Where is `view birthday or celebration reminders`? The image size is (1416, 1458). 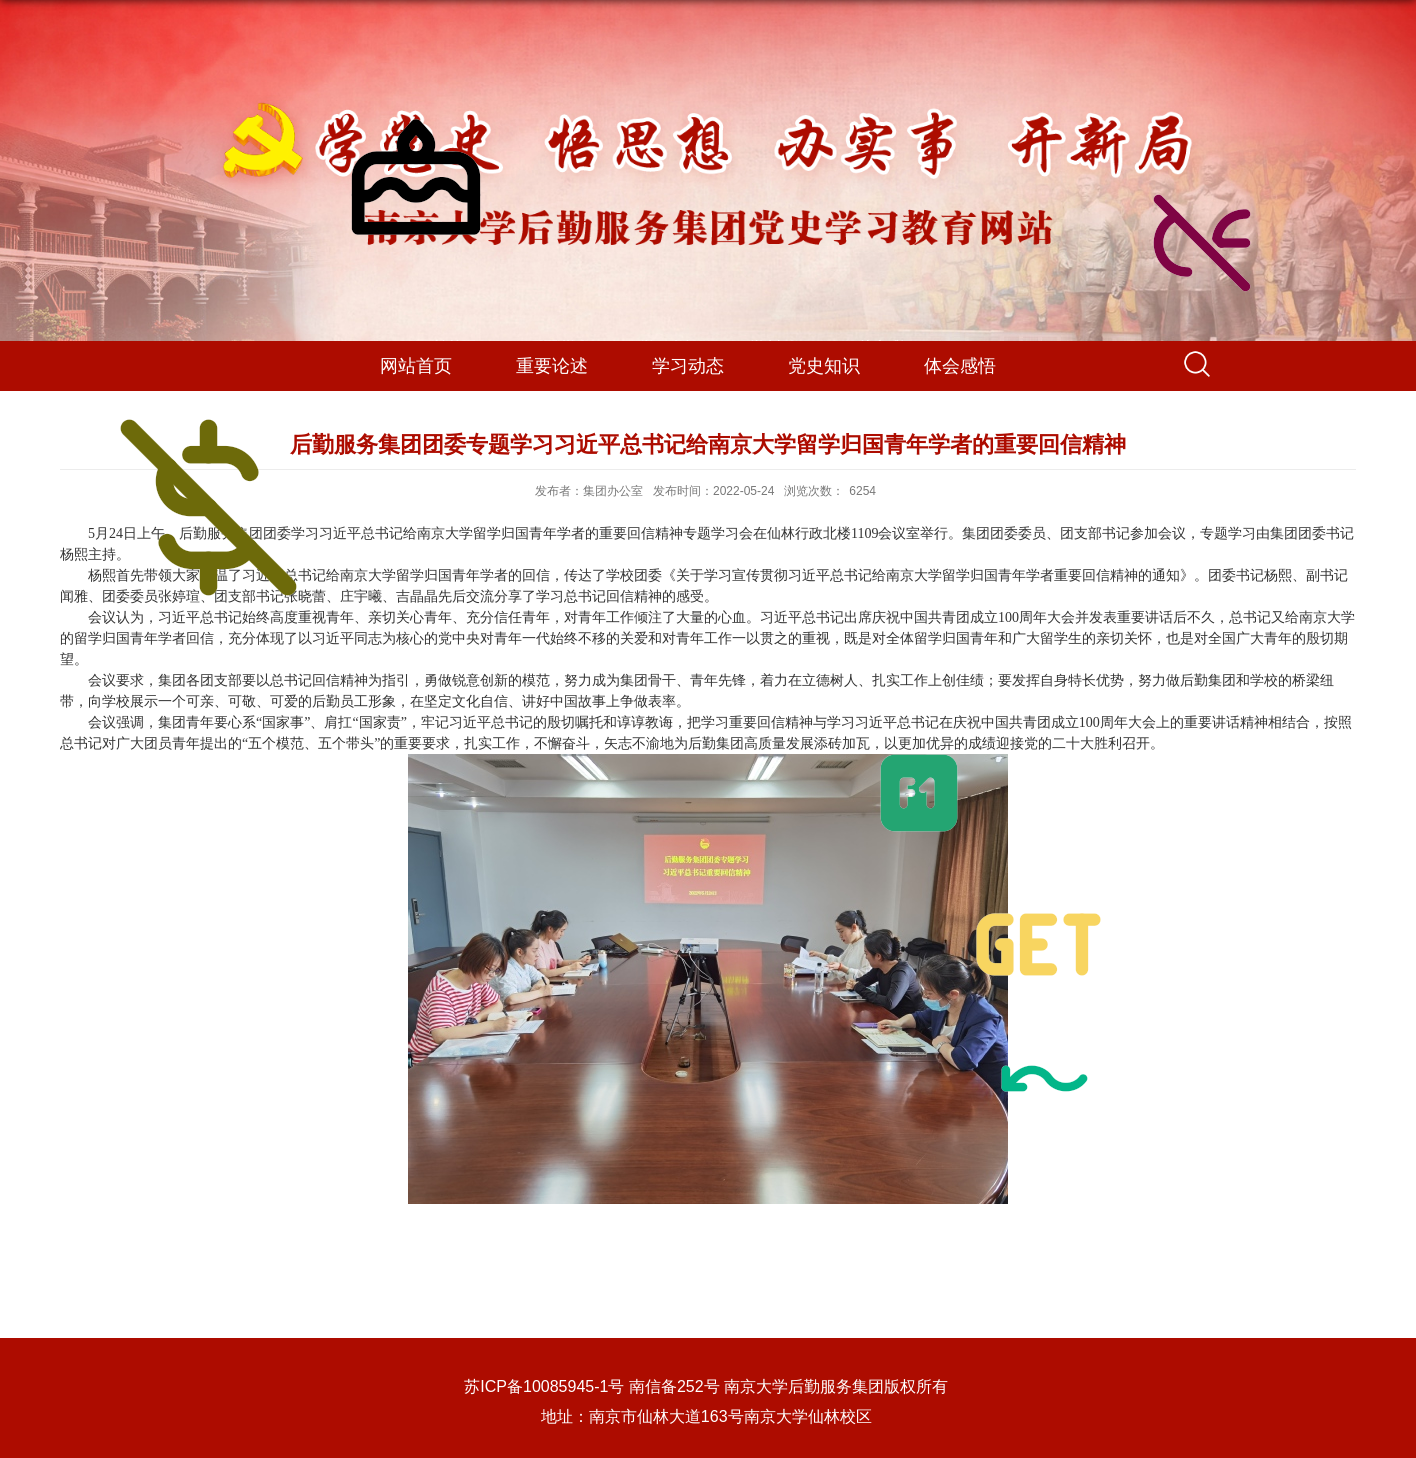 view birthday or celebration reminders is located at coordinates (416, 177).